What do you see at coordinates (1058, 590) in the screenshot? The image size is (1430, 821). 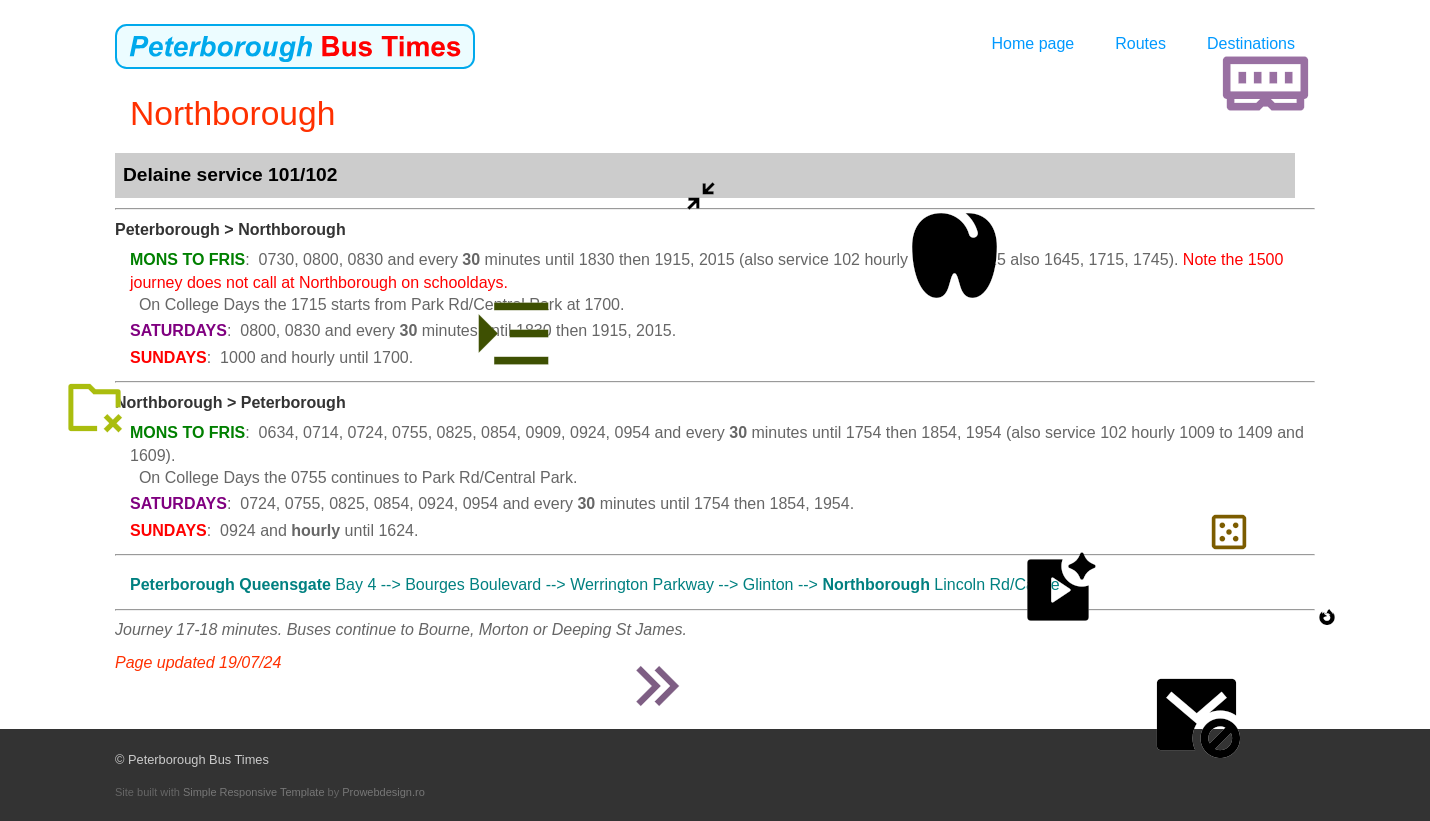 I see `access AI-powered video editing tools` at bounding box center [1058, 590].